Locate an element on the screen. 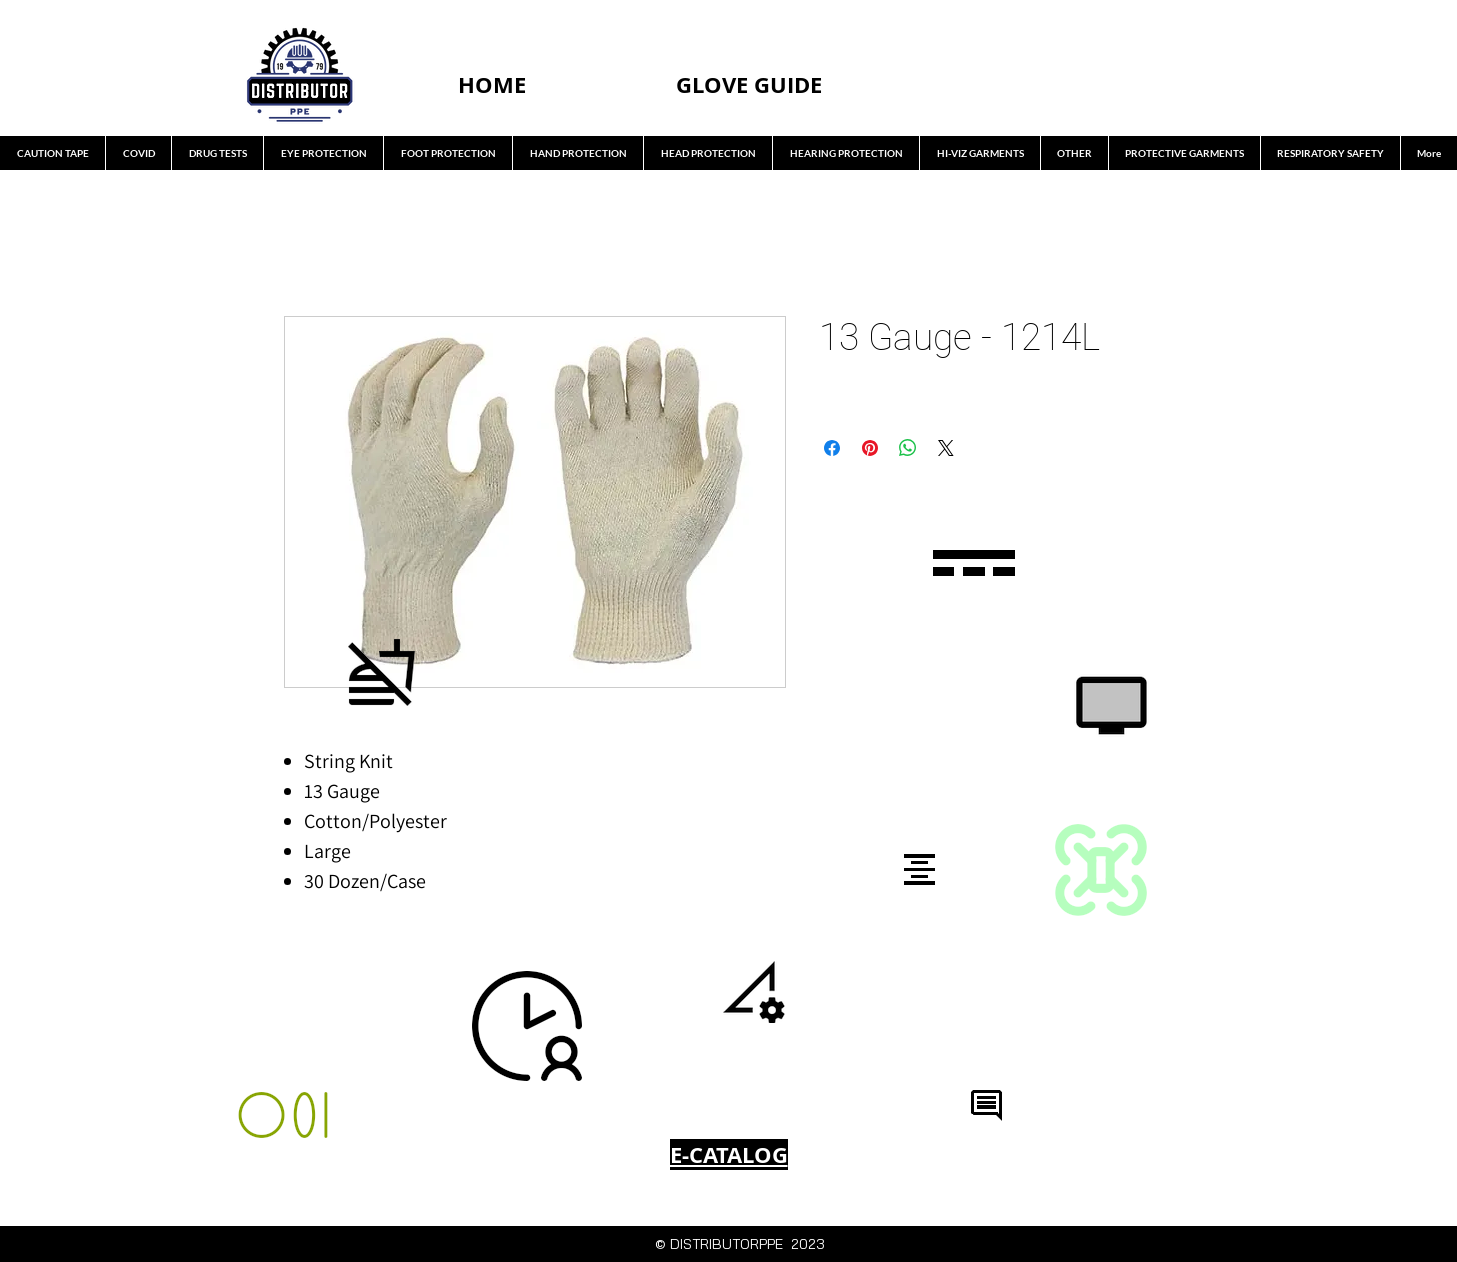 The height and width of the screenshot is (1262, 1457). indicates no food allowed in this area is located at coordinates (382, 672).